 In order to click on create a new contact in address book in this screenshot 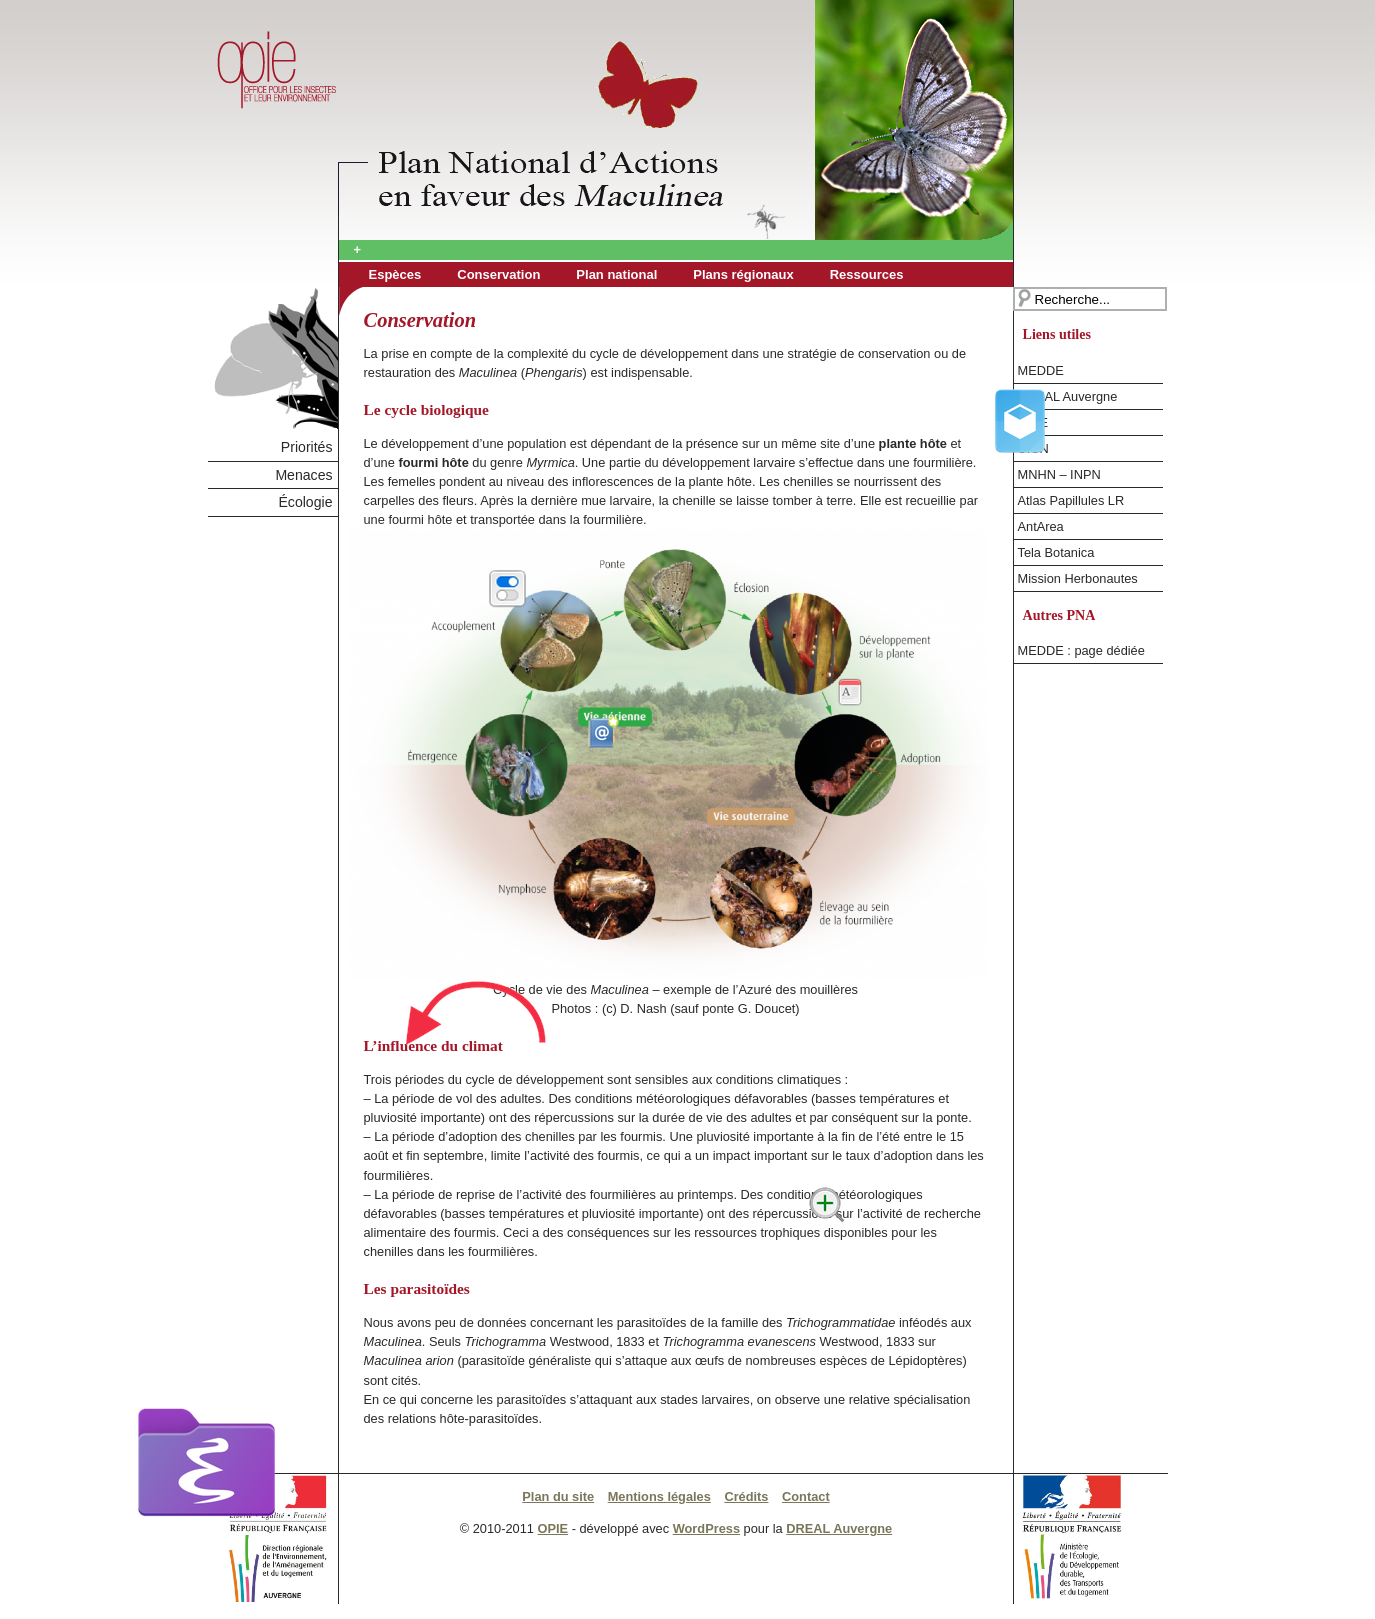, I will do `click(601, 734)`.